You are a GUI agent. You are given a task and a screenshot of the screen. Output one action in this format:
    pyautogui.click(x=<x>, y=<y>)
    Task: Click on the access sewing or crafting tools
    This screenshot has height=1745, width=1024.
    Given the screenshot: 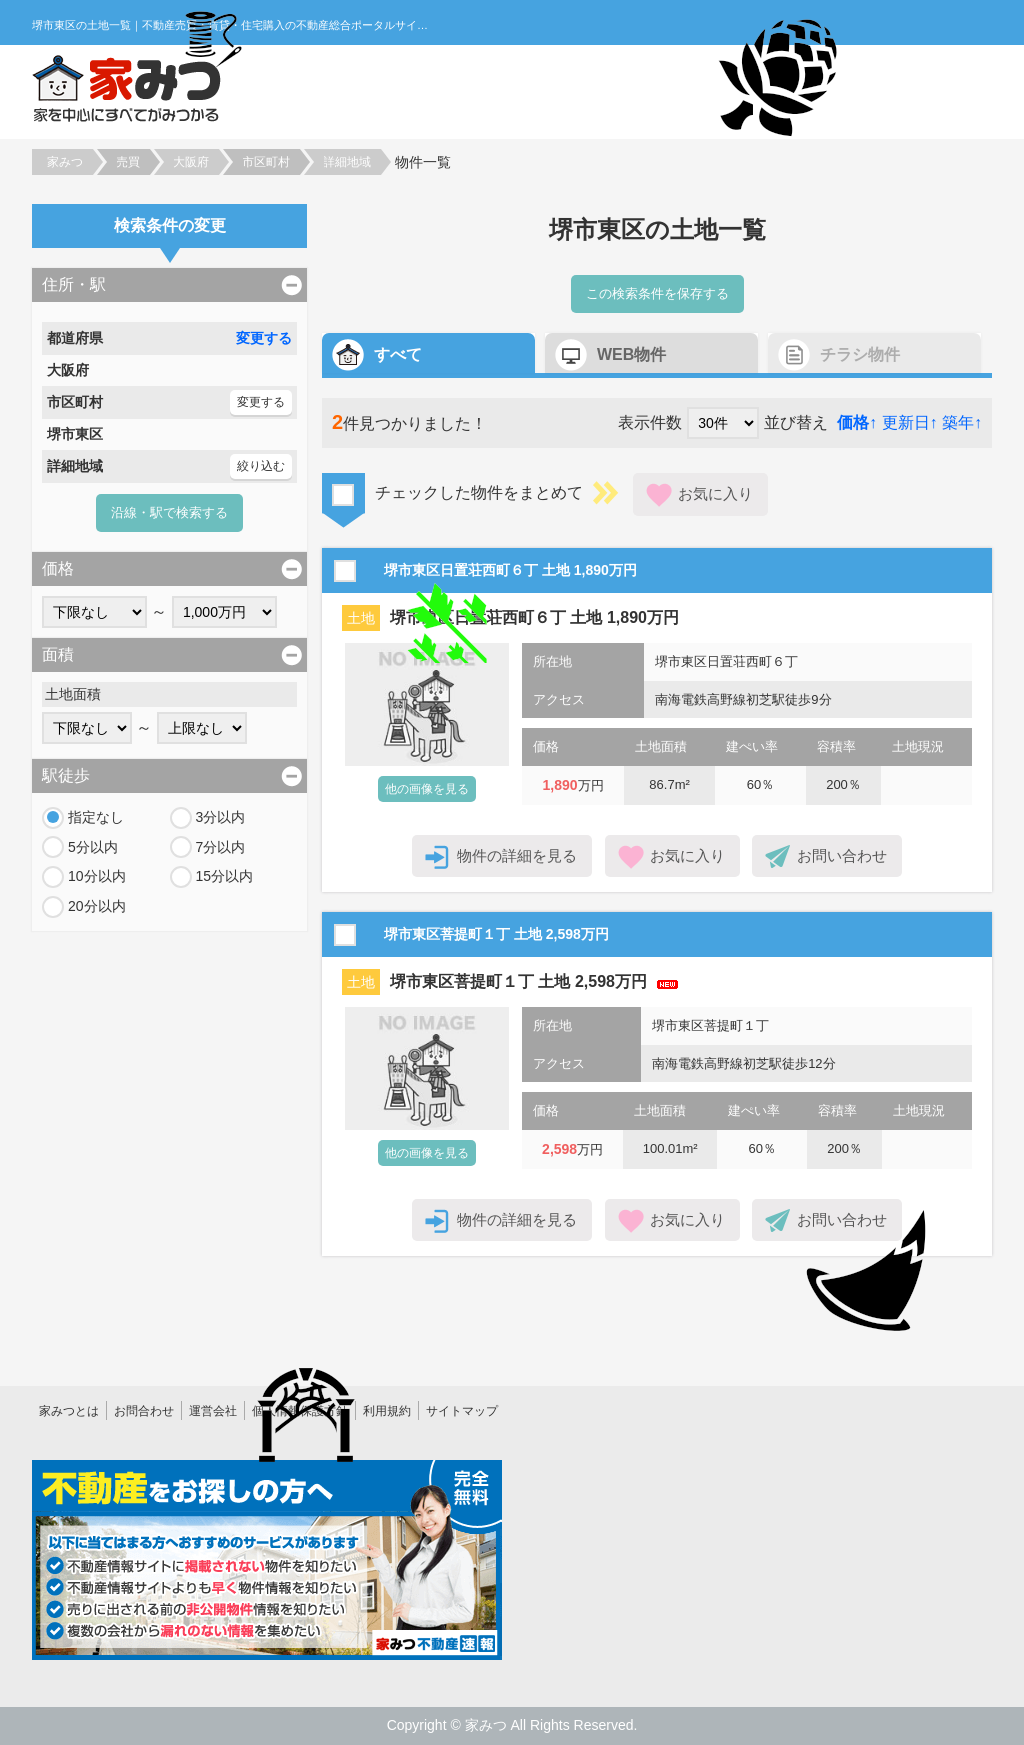 What is the action you would take?
    pyautogui.click(x=213, y=37)
    